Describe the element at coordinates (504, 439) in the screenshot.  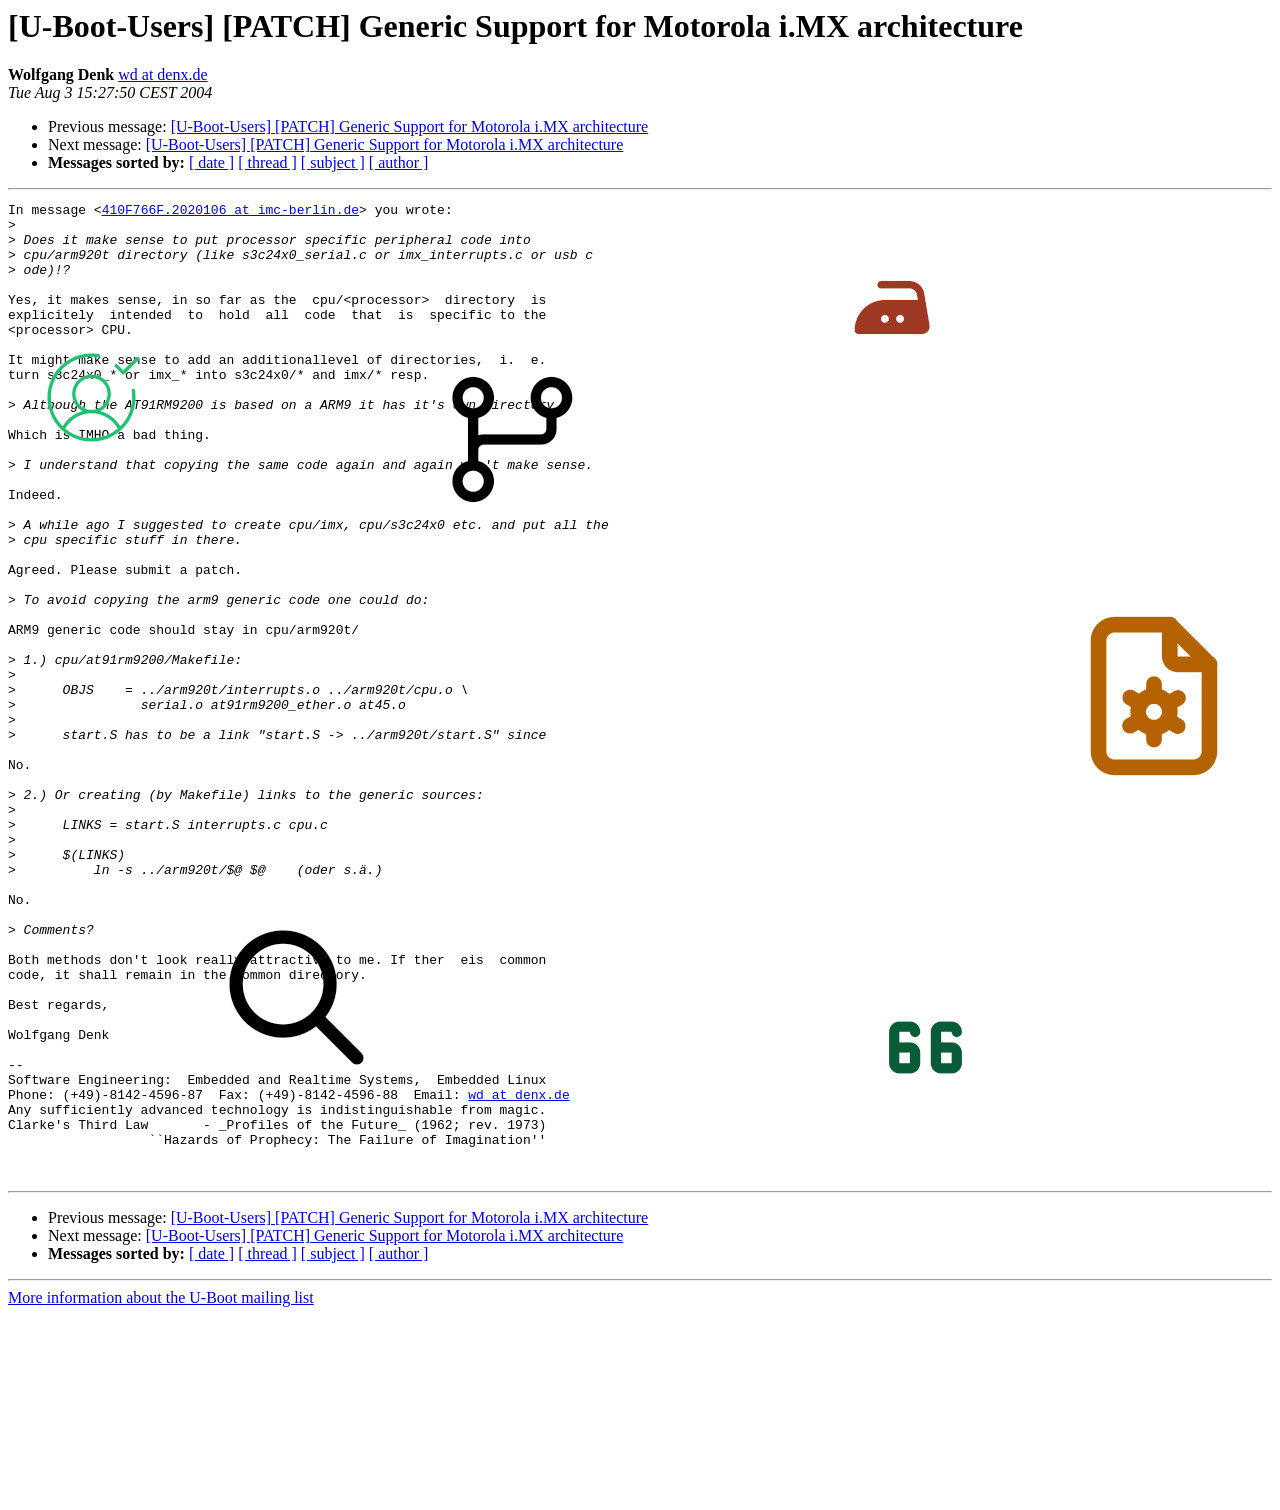
I see `view repository branches` at that location.